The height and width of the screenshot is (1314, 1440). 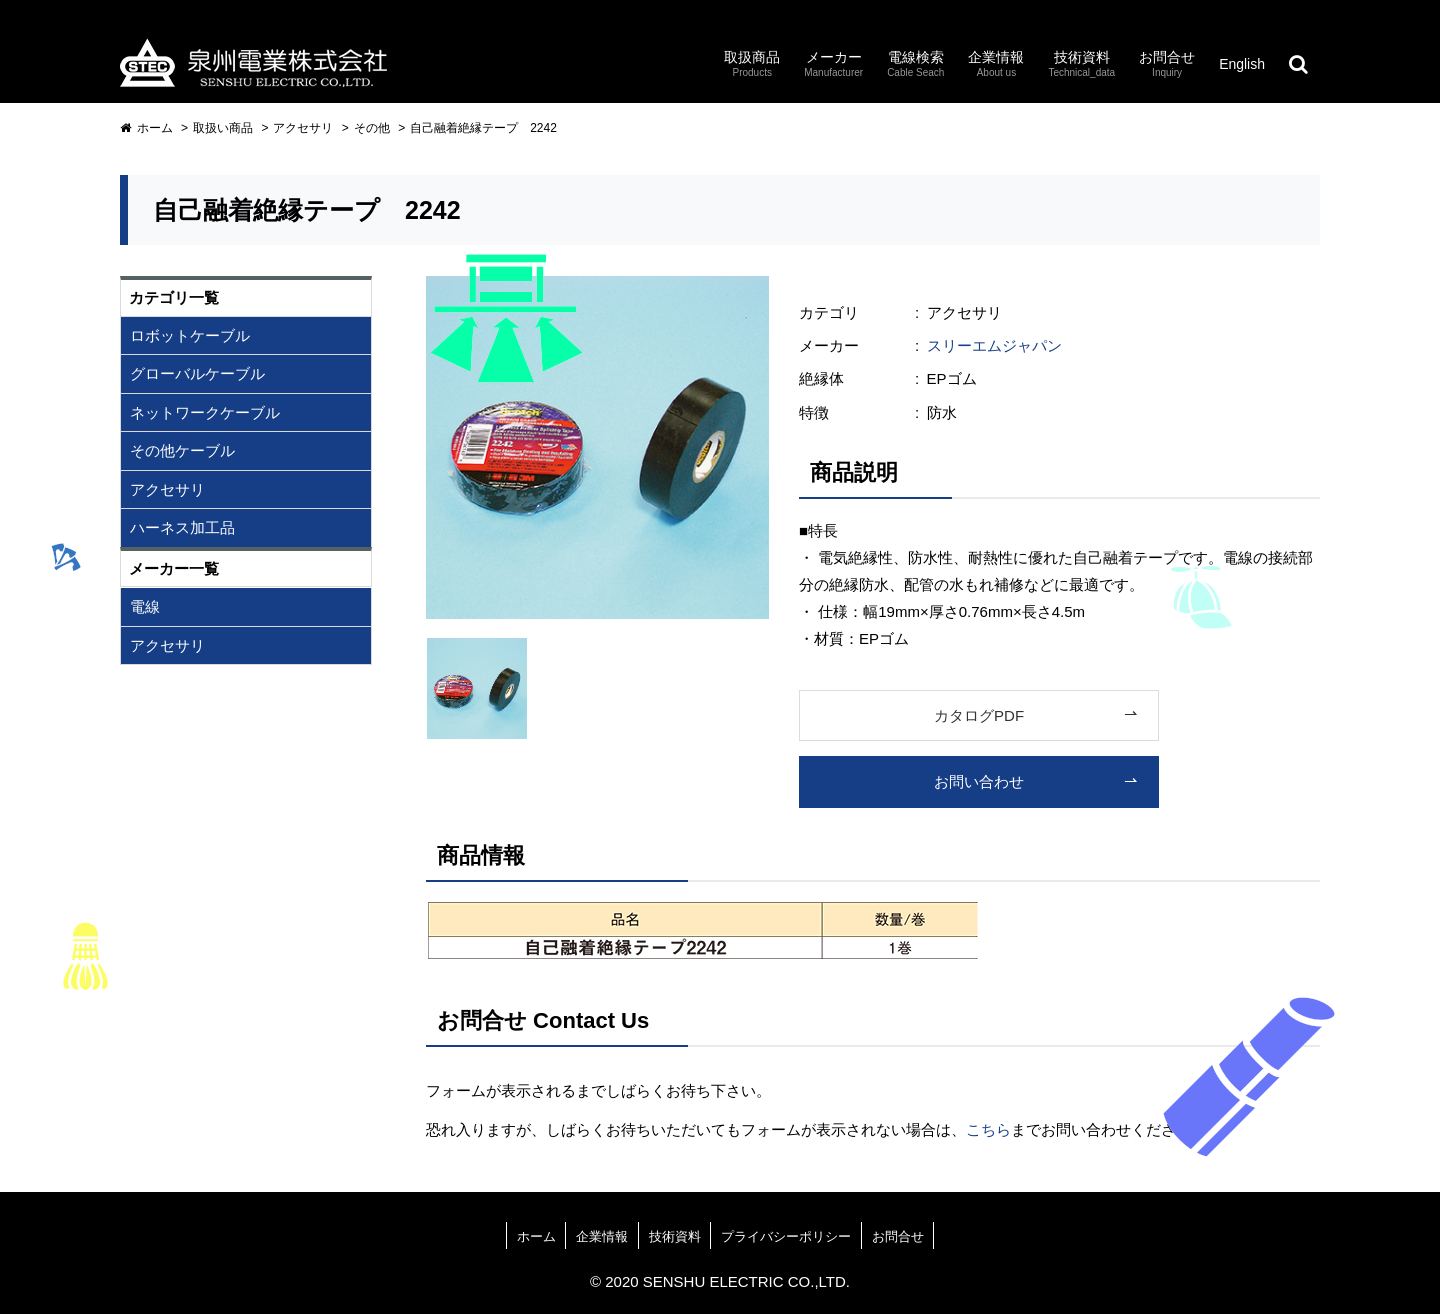 What do you see at coordinates (85, 956) in the screenshot?
I see `access badminton game or activity` at bounding box center [85, 956].